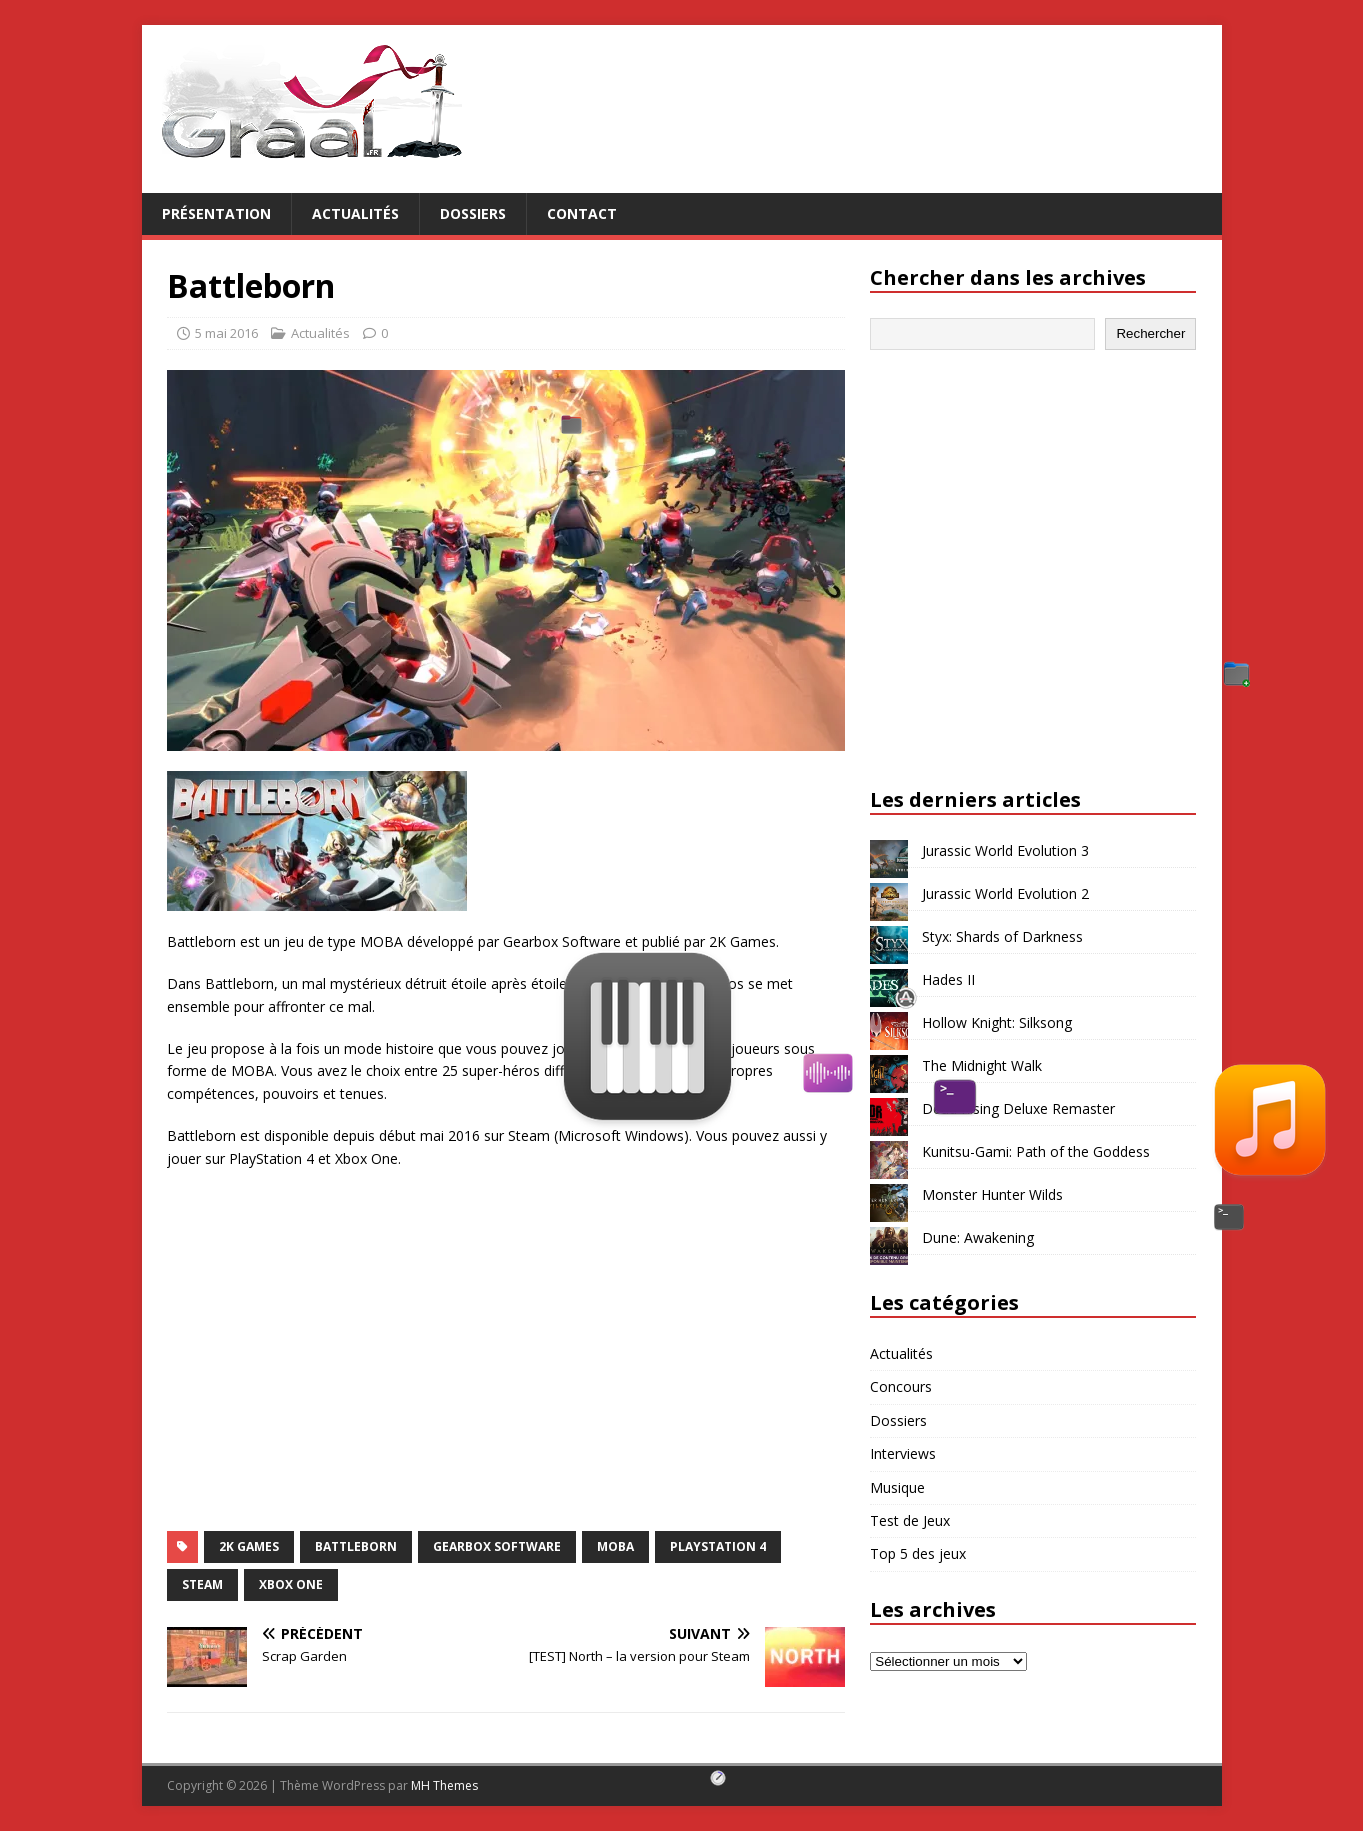 The image size is (1363, 1831). What do you see at coordinates (1270, 1120) in the screenshot?
I see `open google play music app` at bounding box center [1270, 1120].